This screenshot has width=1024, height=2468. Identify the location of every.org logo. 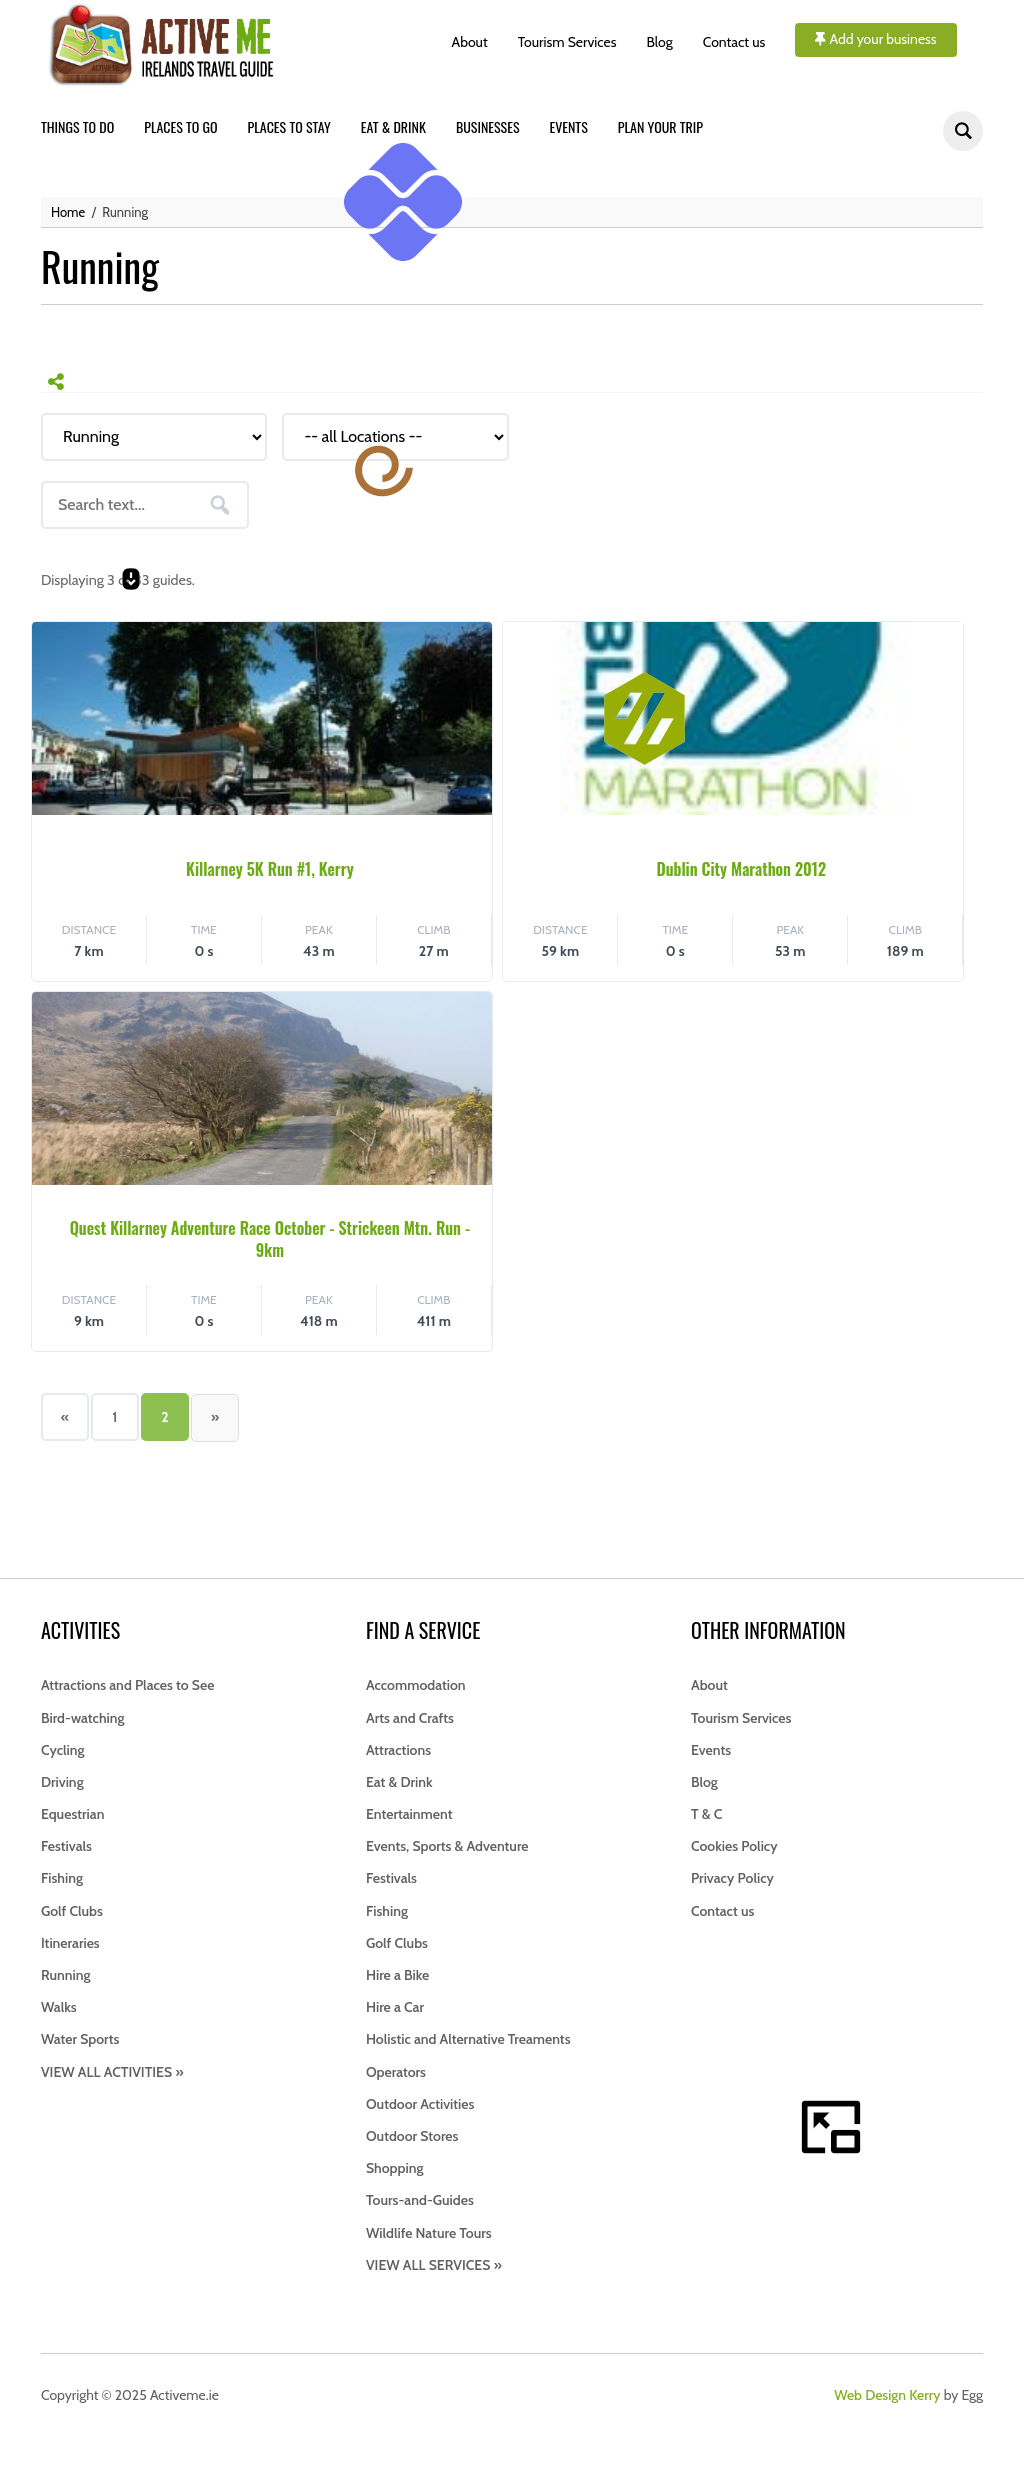
(384, 471).